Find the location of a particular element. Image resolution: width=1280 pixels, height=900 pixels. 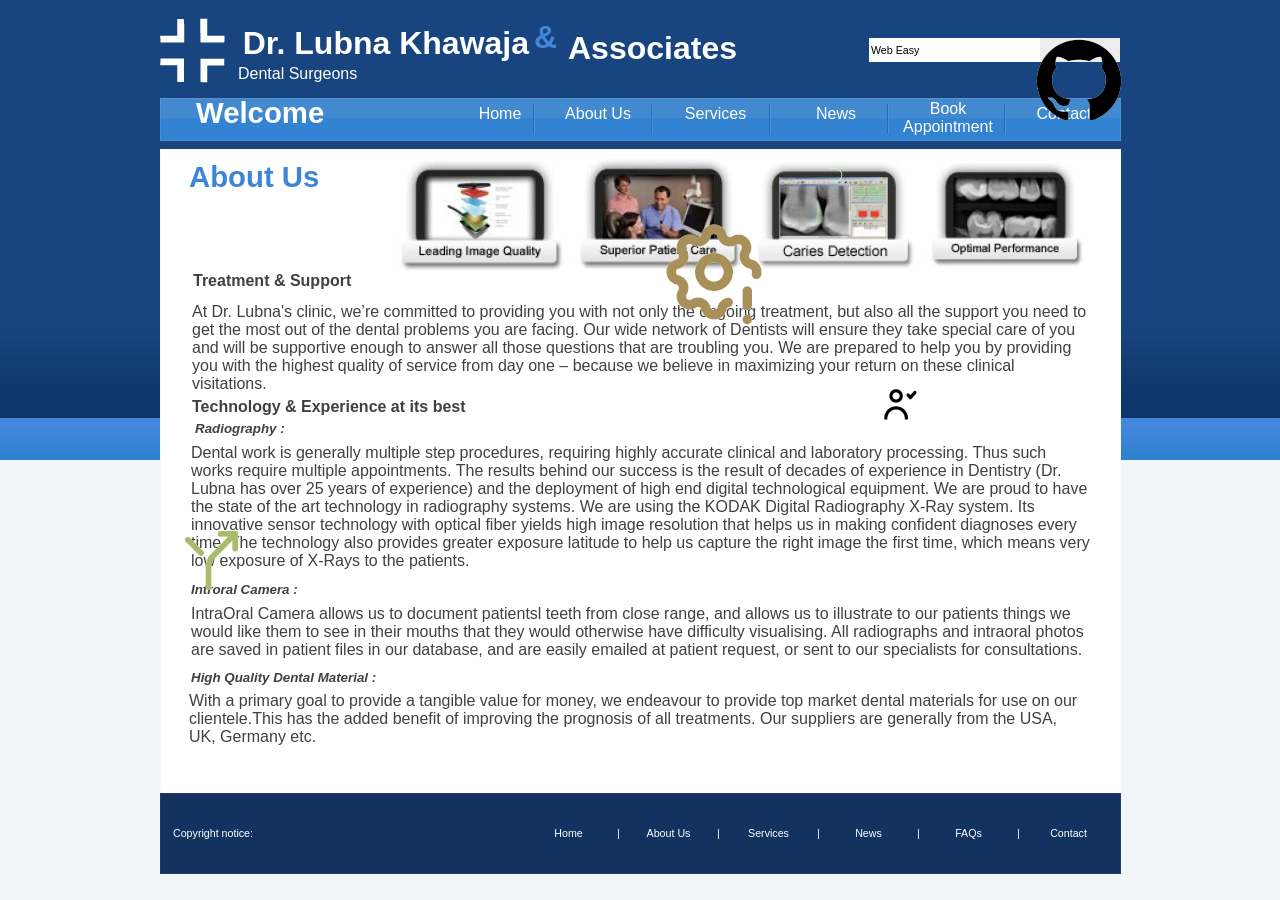

user verification complete is located at coordinates (899, 404).